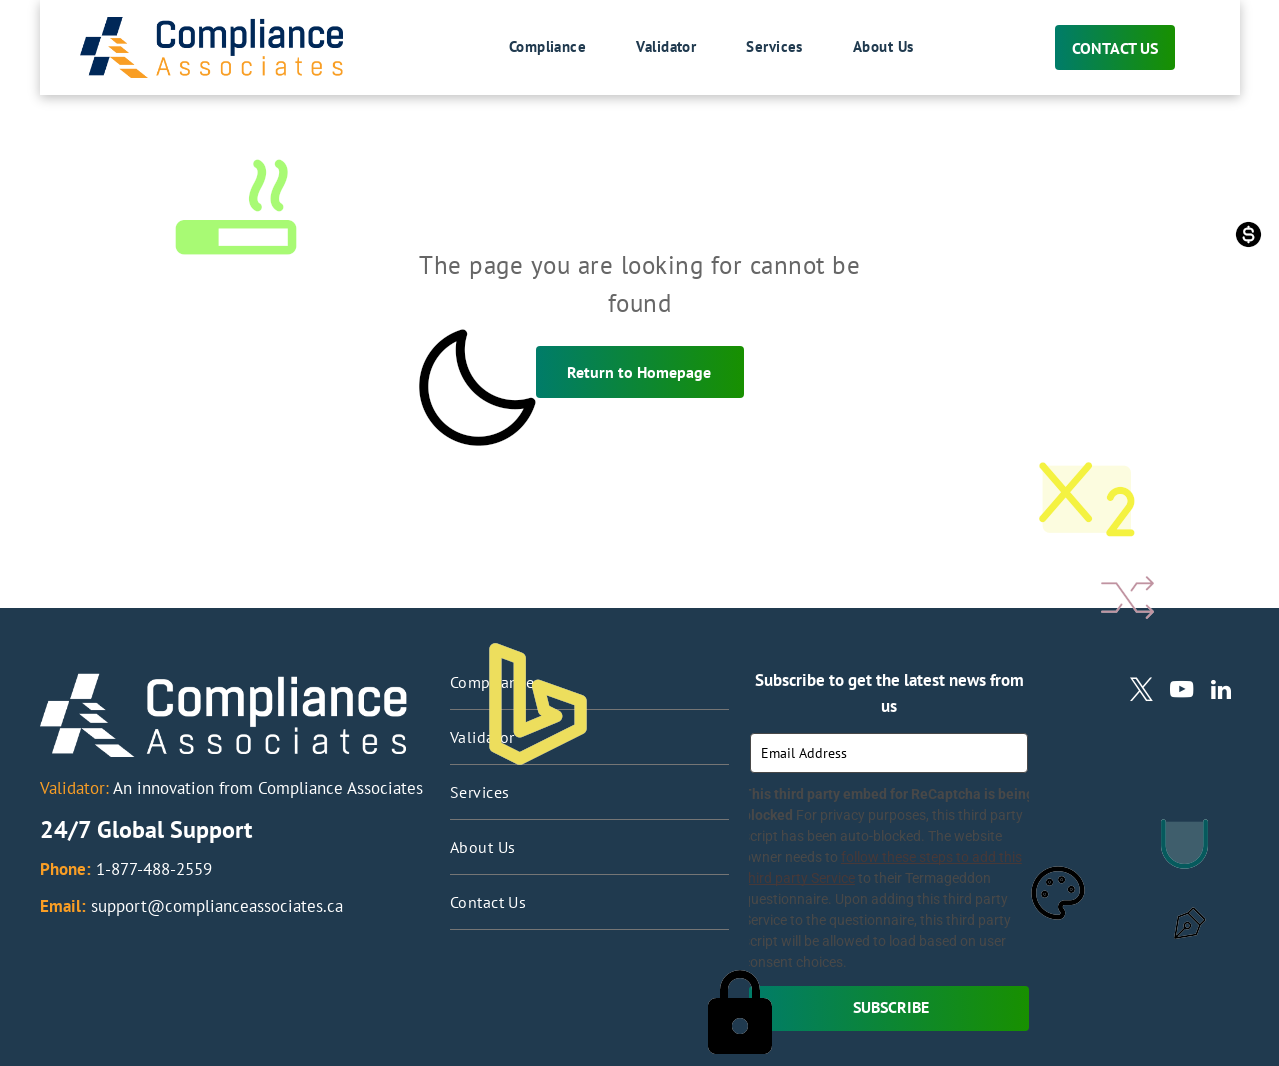 The height and width of the screenshot is (1066, 1279). What do you see at coordinates (1126, 597) in the screenshot?
I see `shuffle or randomize playlist order` at bounding box center [1126, 597].